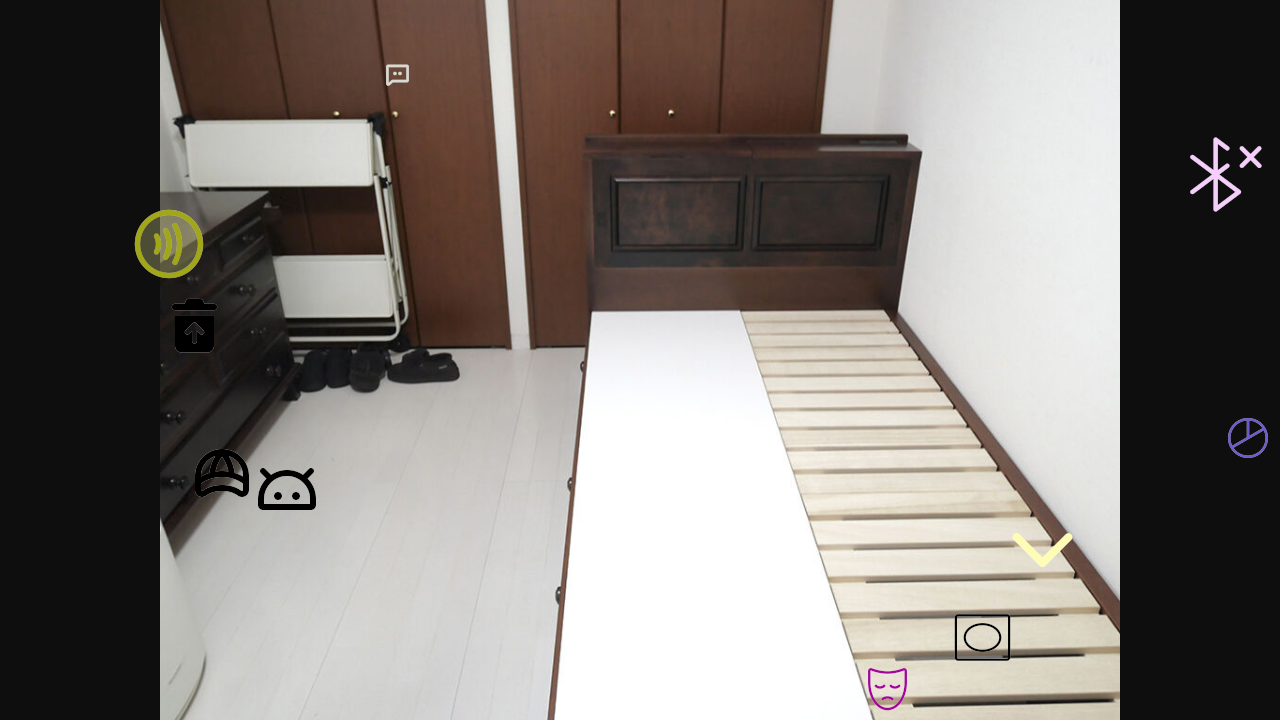 The height and width of the screenshot is (720, 1280). What do you see at coordinates (397, 73) in the screenshot?
I see `open chat or messaging` at bounding box center [397, 73].